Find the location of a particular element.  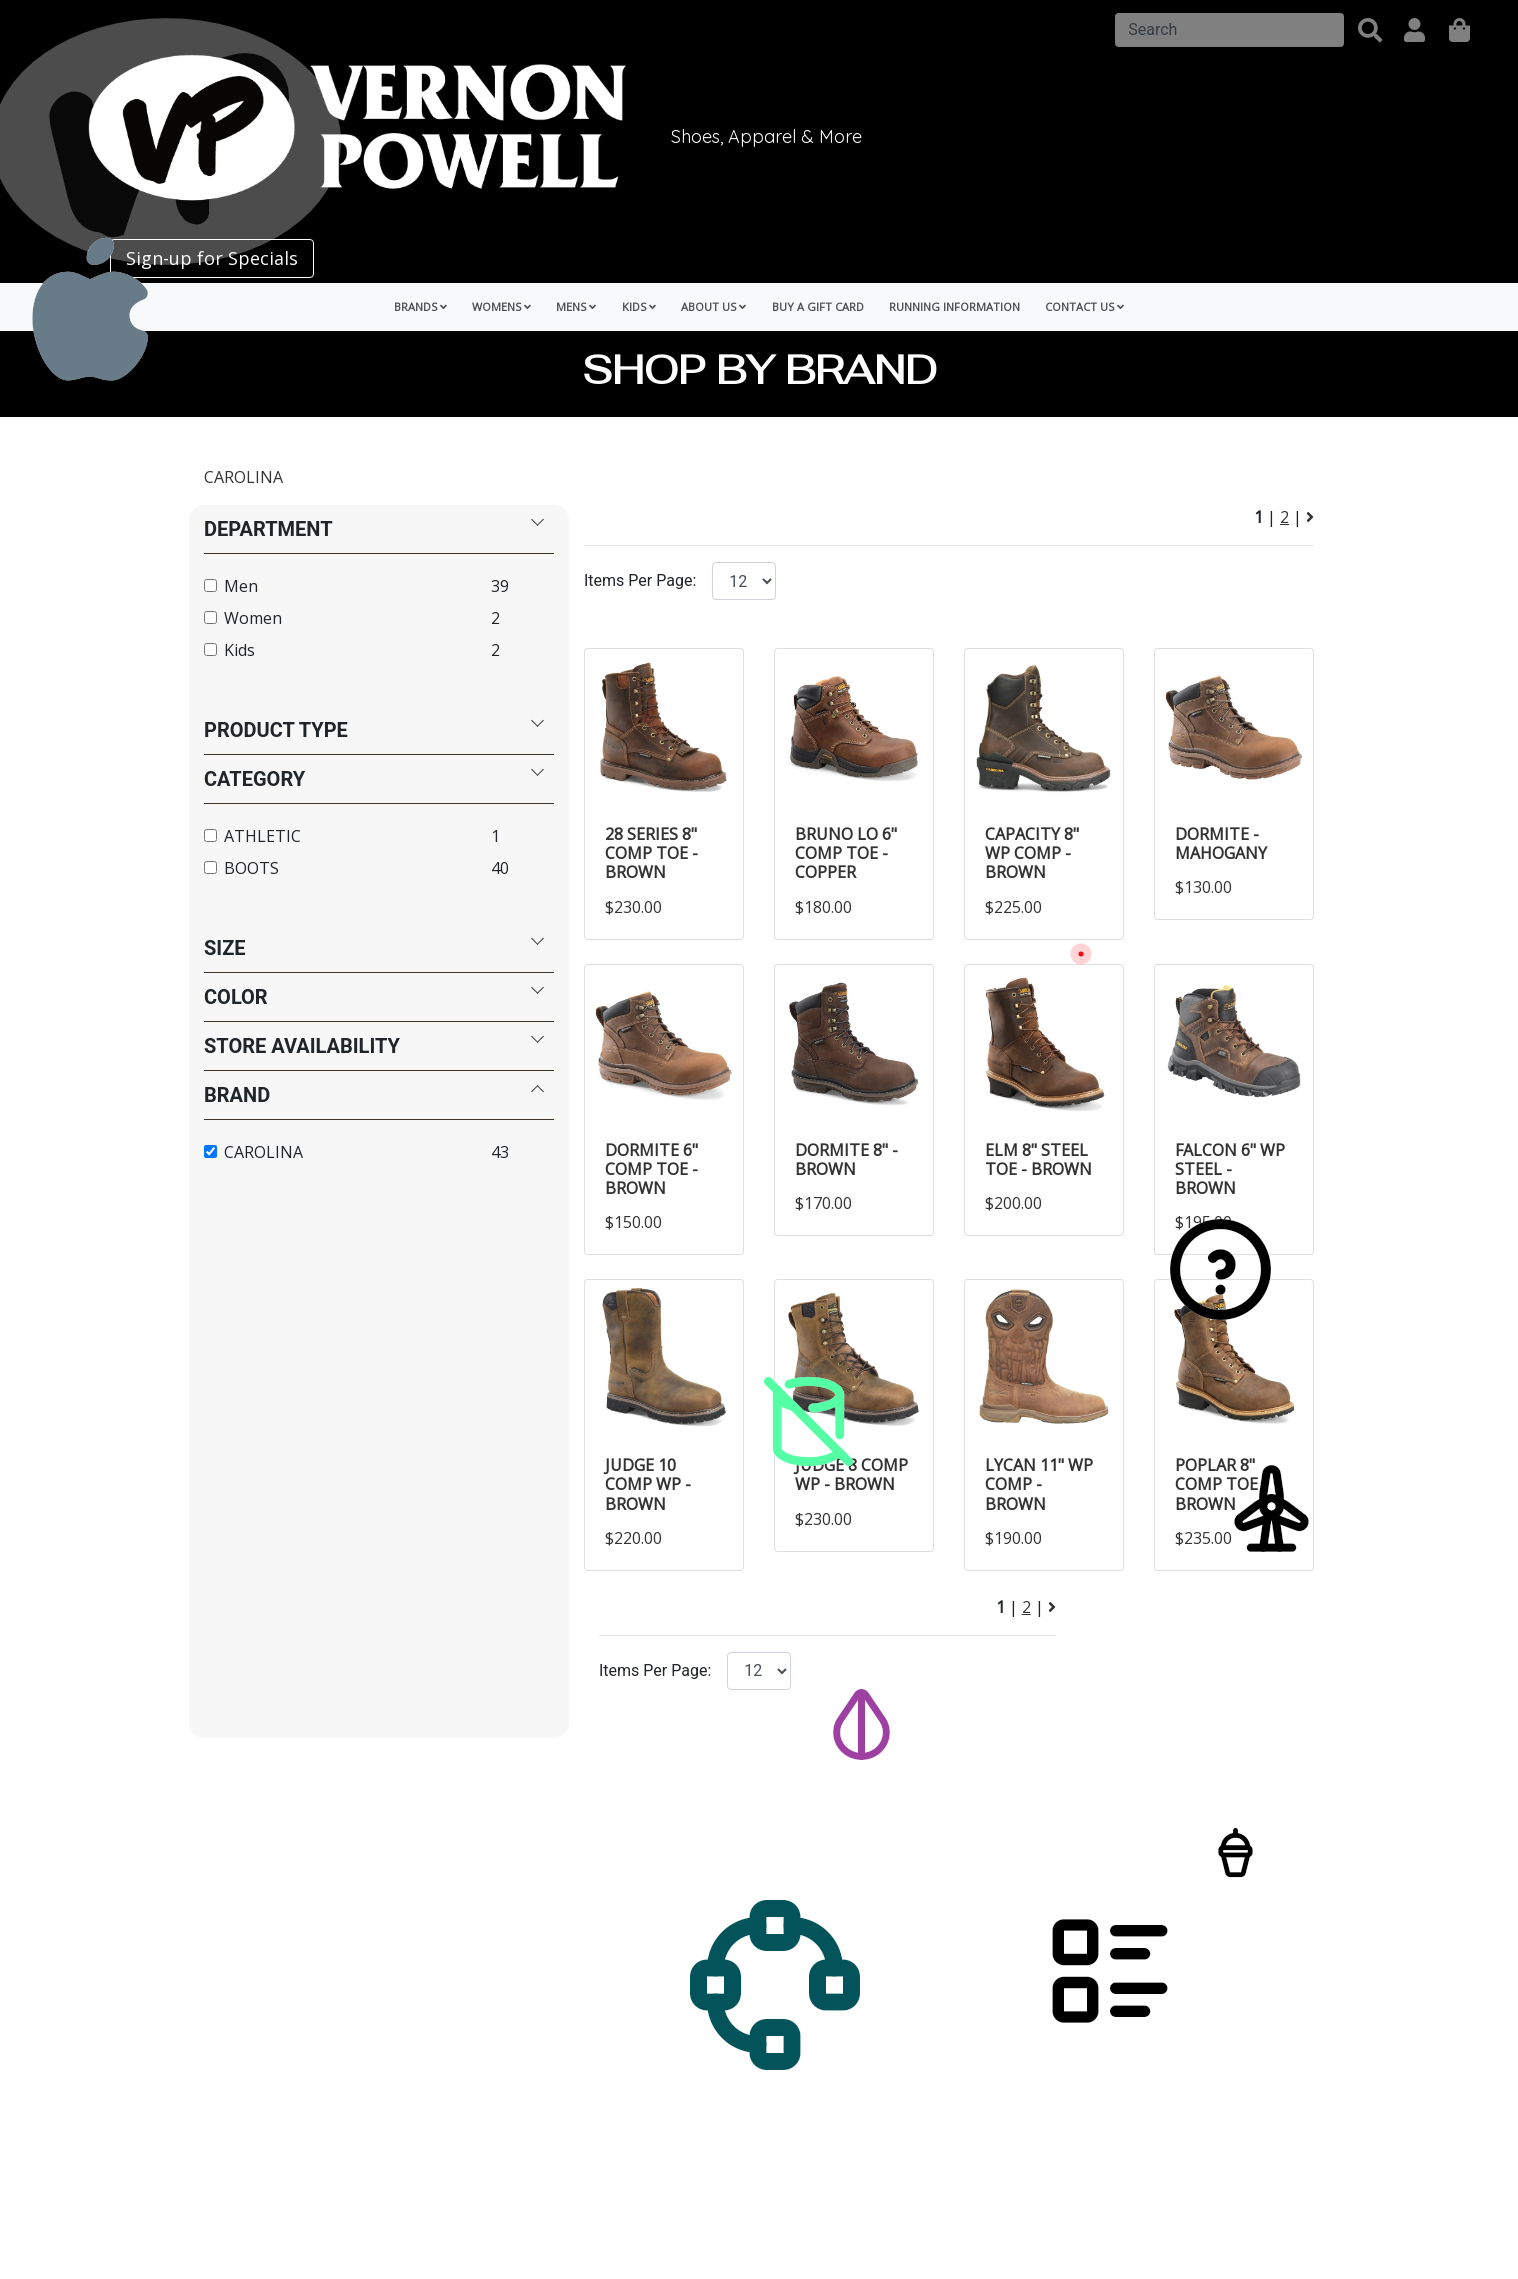

indicates 50% humidity level is located at coordinates (861, 1724).